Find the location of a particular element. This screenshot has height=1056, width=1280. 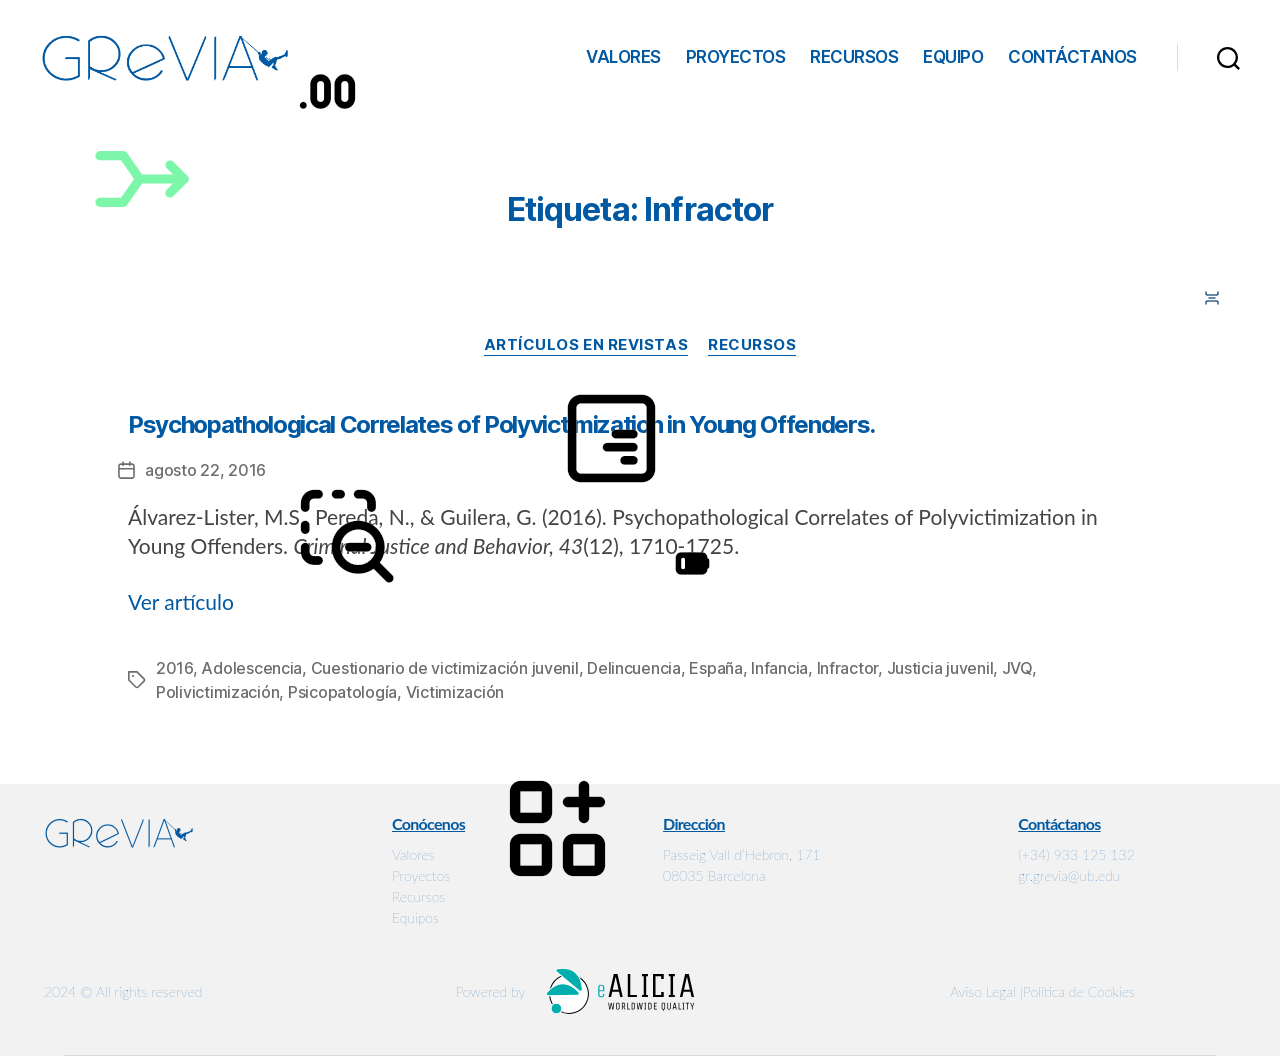

merge or combine selected items is located at coordinates (142, 179).